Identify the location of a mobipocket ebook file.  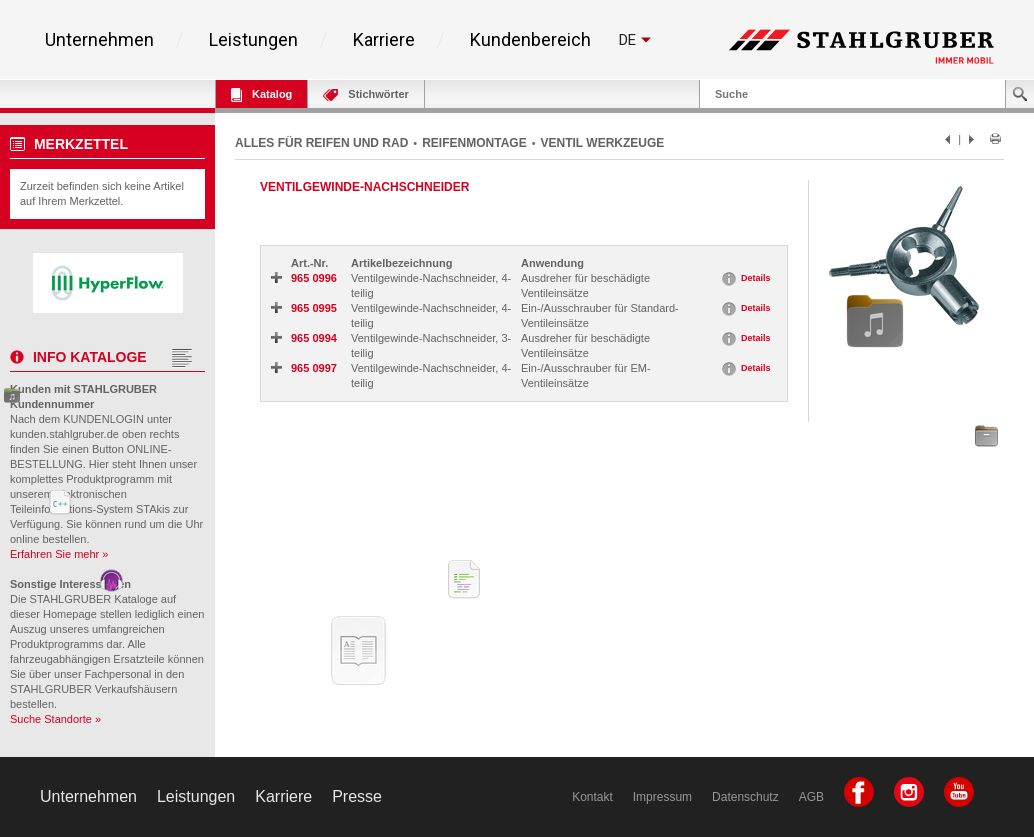
(358, 650).